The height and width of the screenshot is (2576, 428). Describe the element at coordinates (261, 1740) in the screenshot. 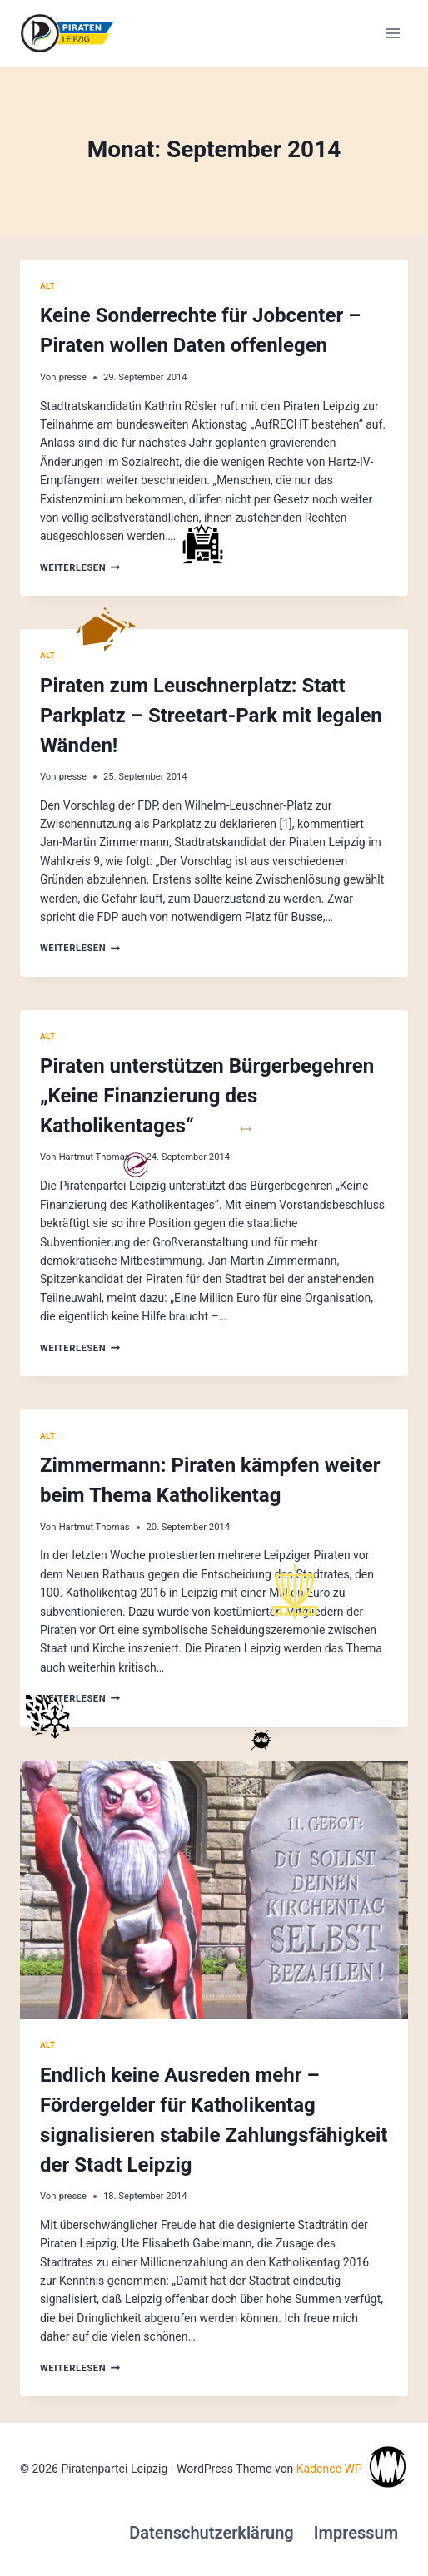

I see `activate magic or special ability` at that location.